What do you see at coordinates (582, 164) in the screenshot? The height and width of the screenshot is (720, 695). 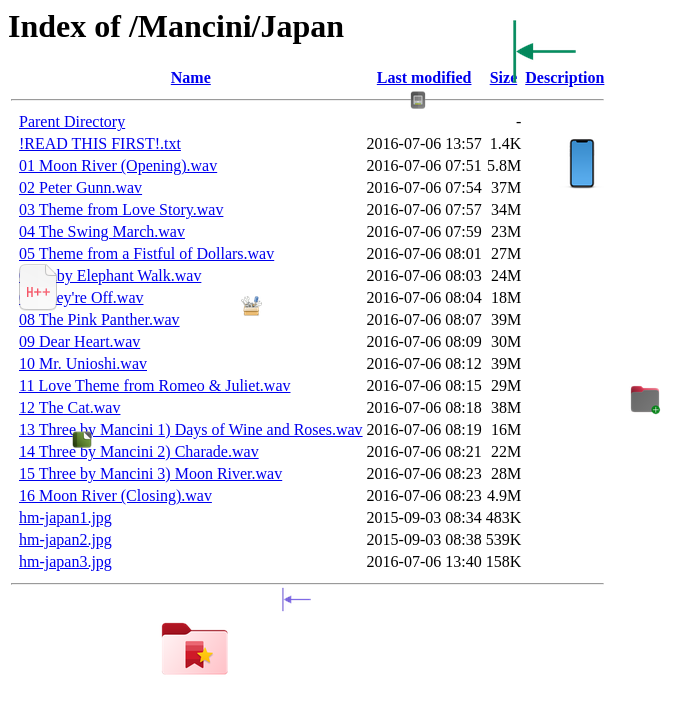 I see `iPhone XR device icon` at bounding box center [582, 164].